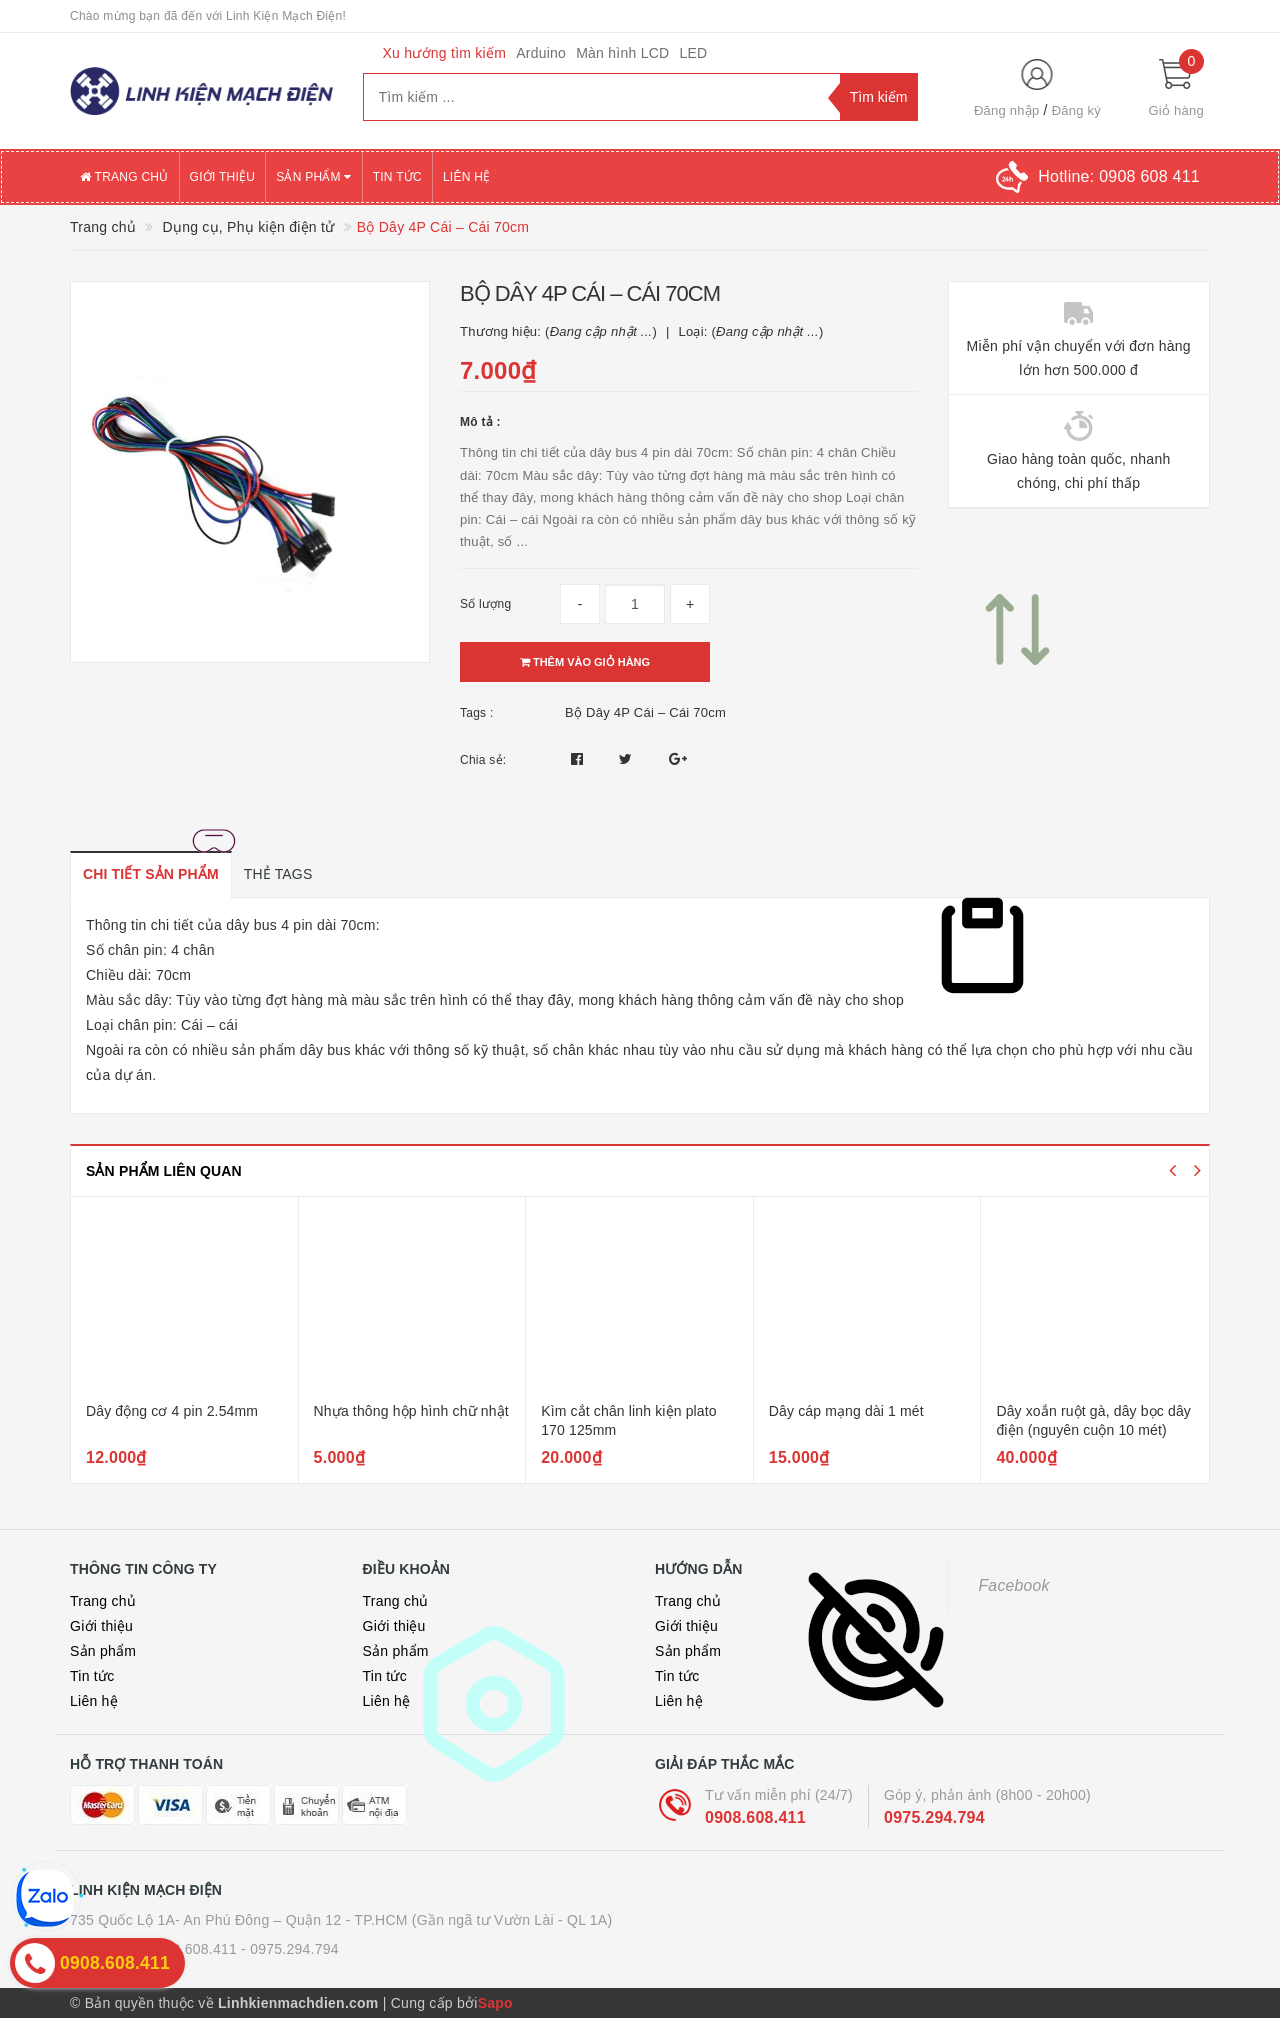  Describe the element at coordinates (494, 1704) in the screenshot. I see `access settings or preferences` at that location.